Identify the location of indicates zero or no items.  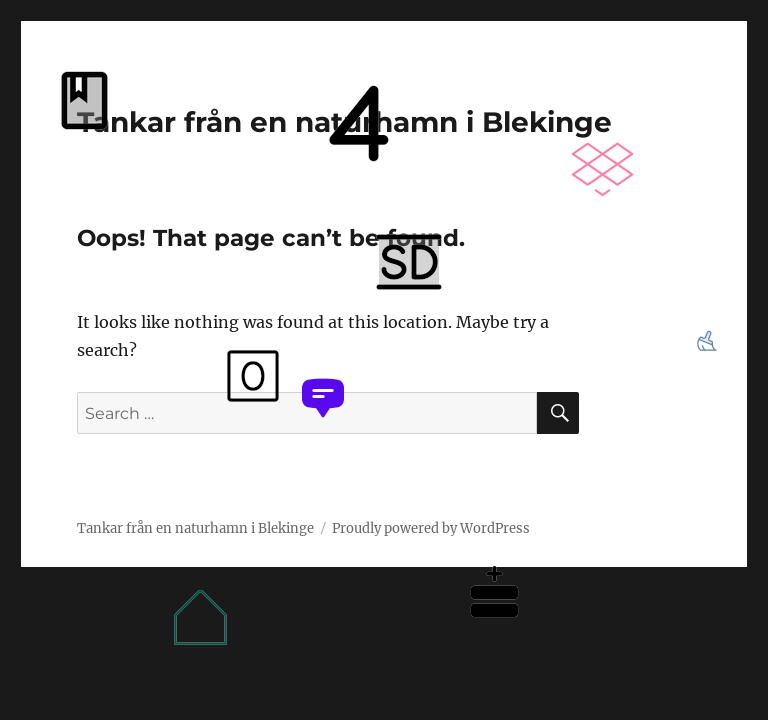
(253, 376).